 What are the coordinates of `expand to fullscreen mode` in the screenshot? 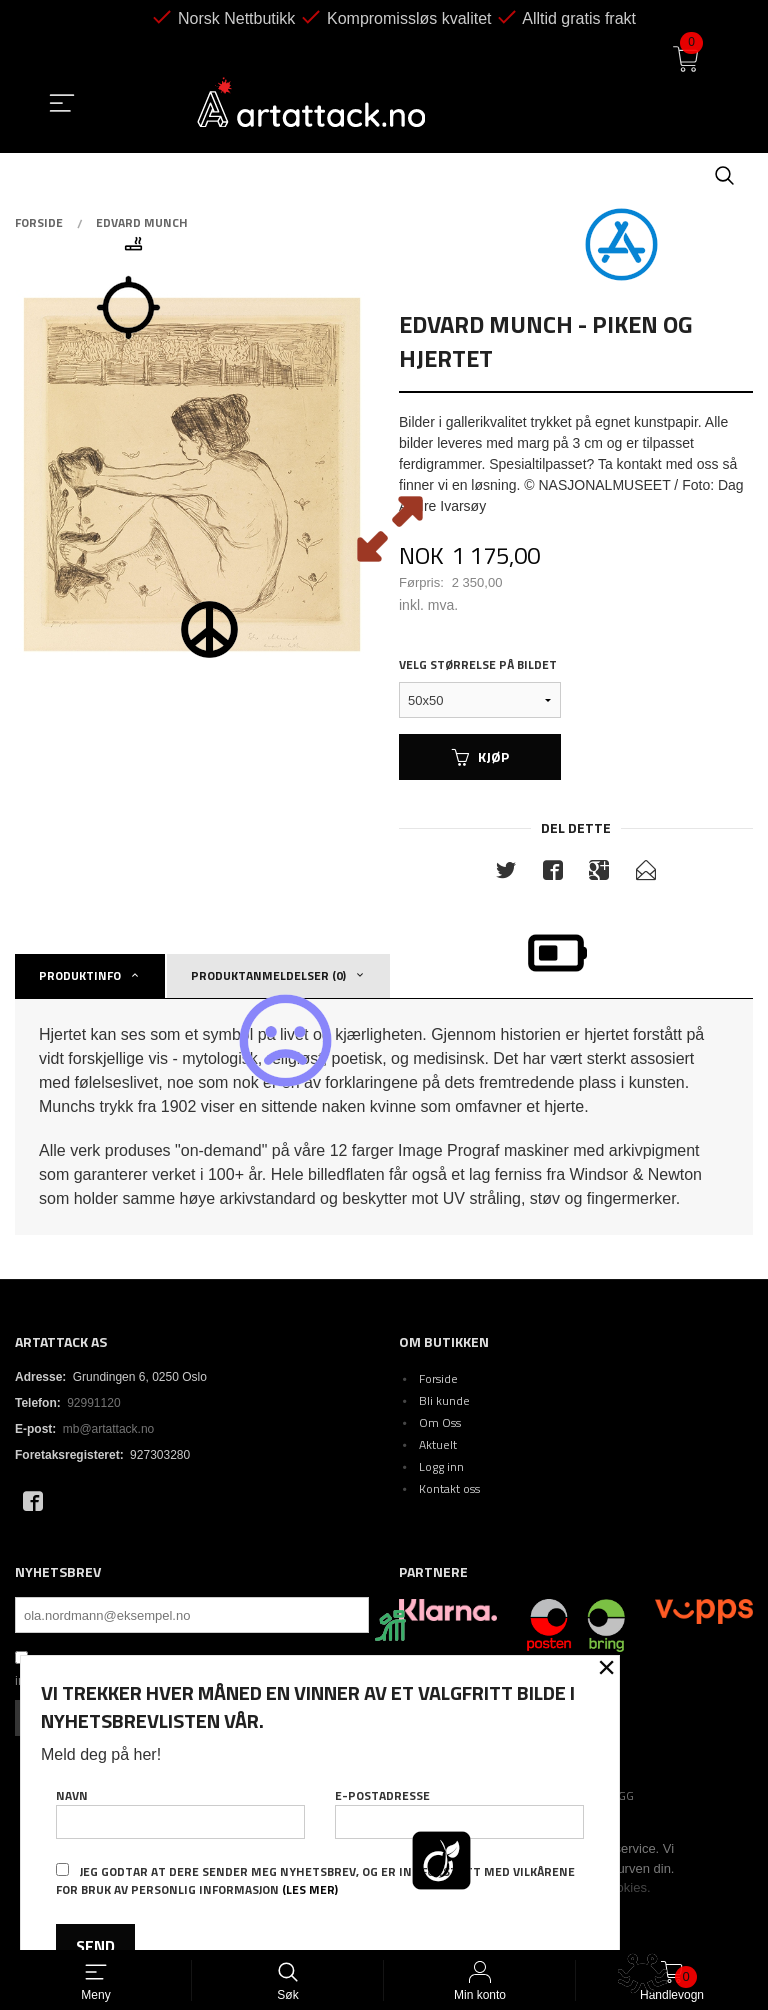 It's located at (390, 529).